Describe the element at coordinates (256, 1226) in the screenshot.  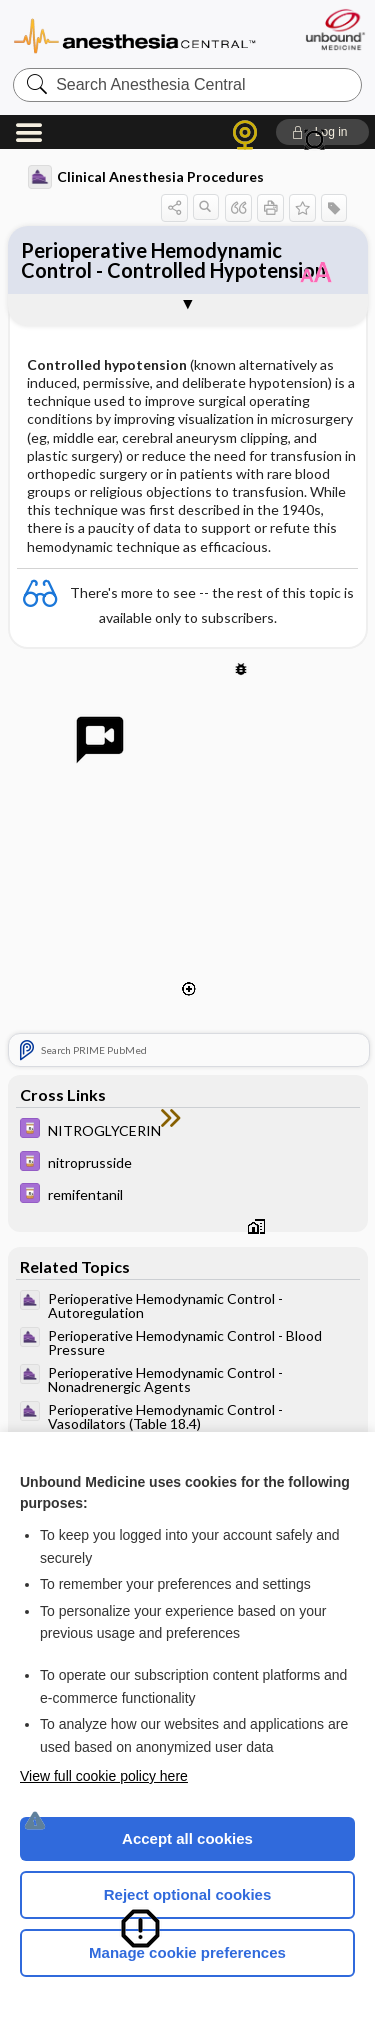
I see `switch between home and work locations` at that location.